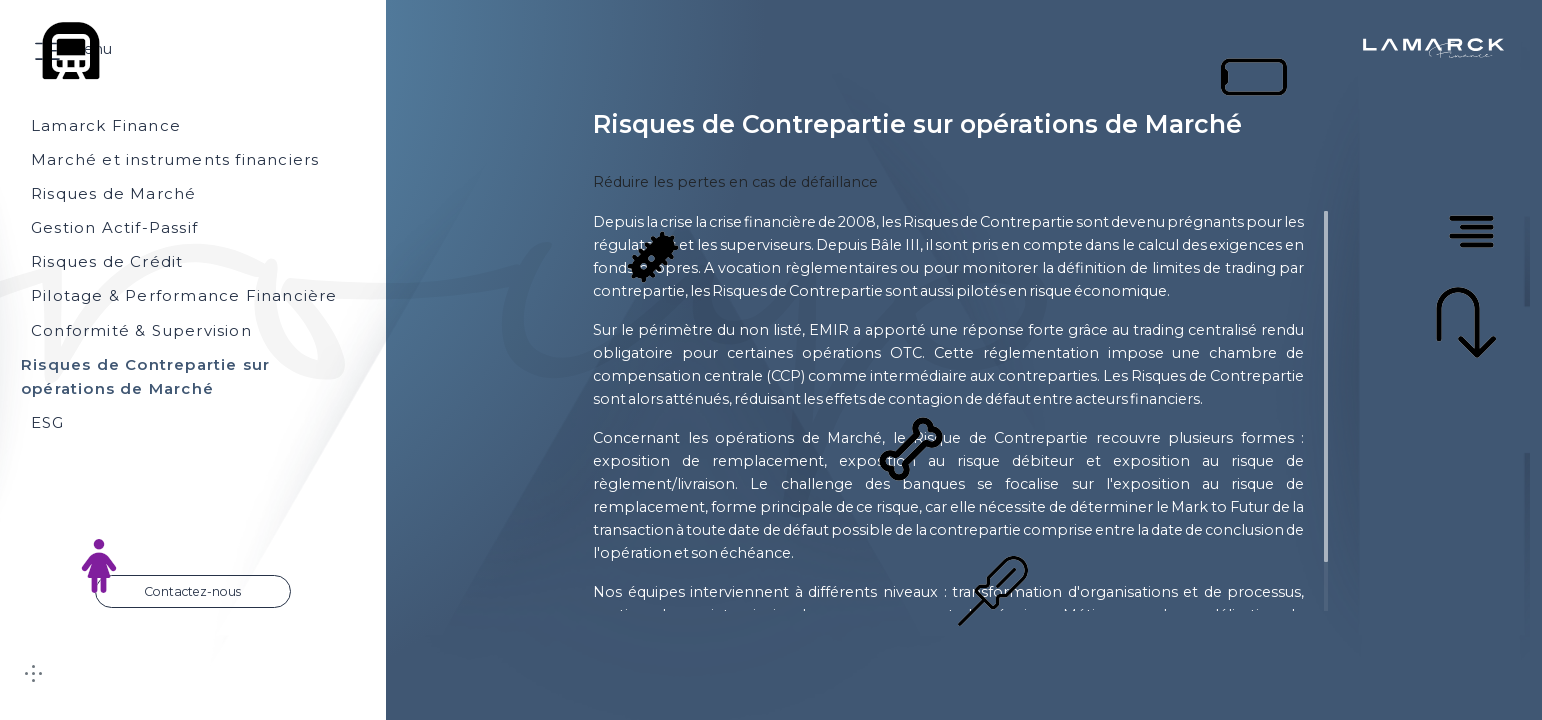 This screenshot has width=1542, height=720. Describe the element at coordinates (653, 257) in the screenshot. I see `indicates microbiology or bacterial content` at that location.